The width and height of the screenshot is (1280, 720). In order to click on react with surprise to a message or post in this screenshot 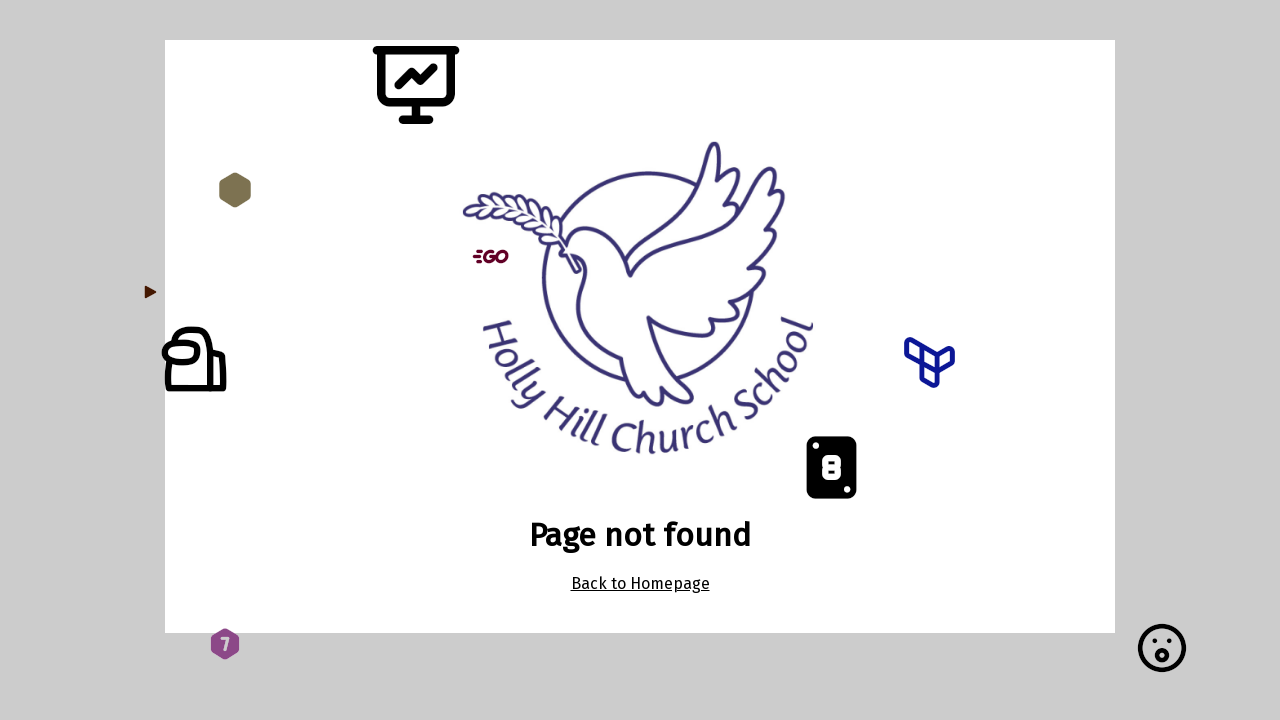, I will do `click(1162, 648)`.